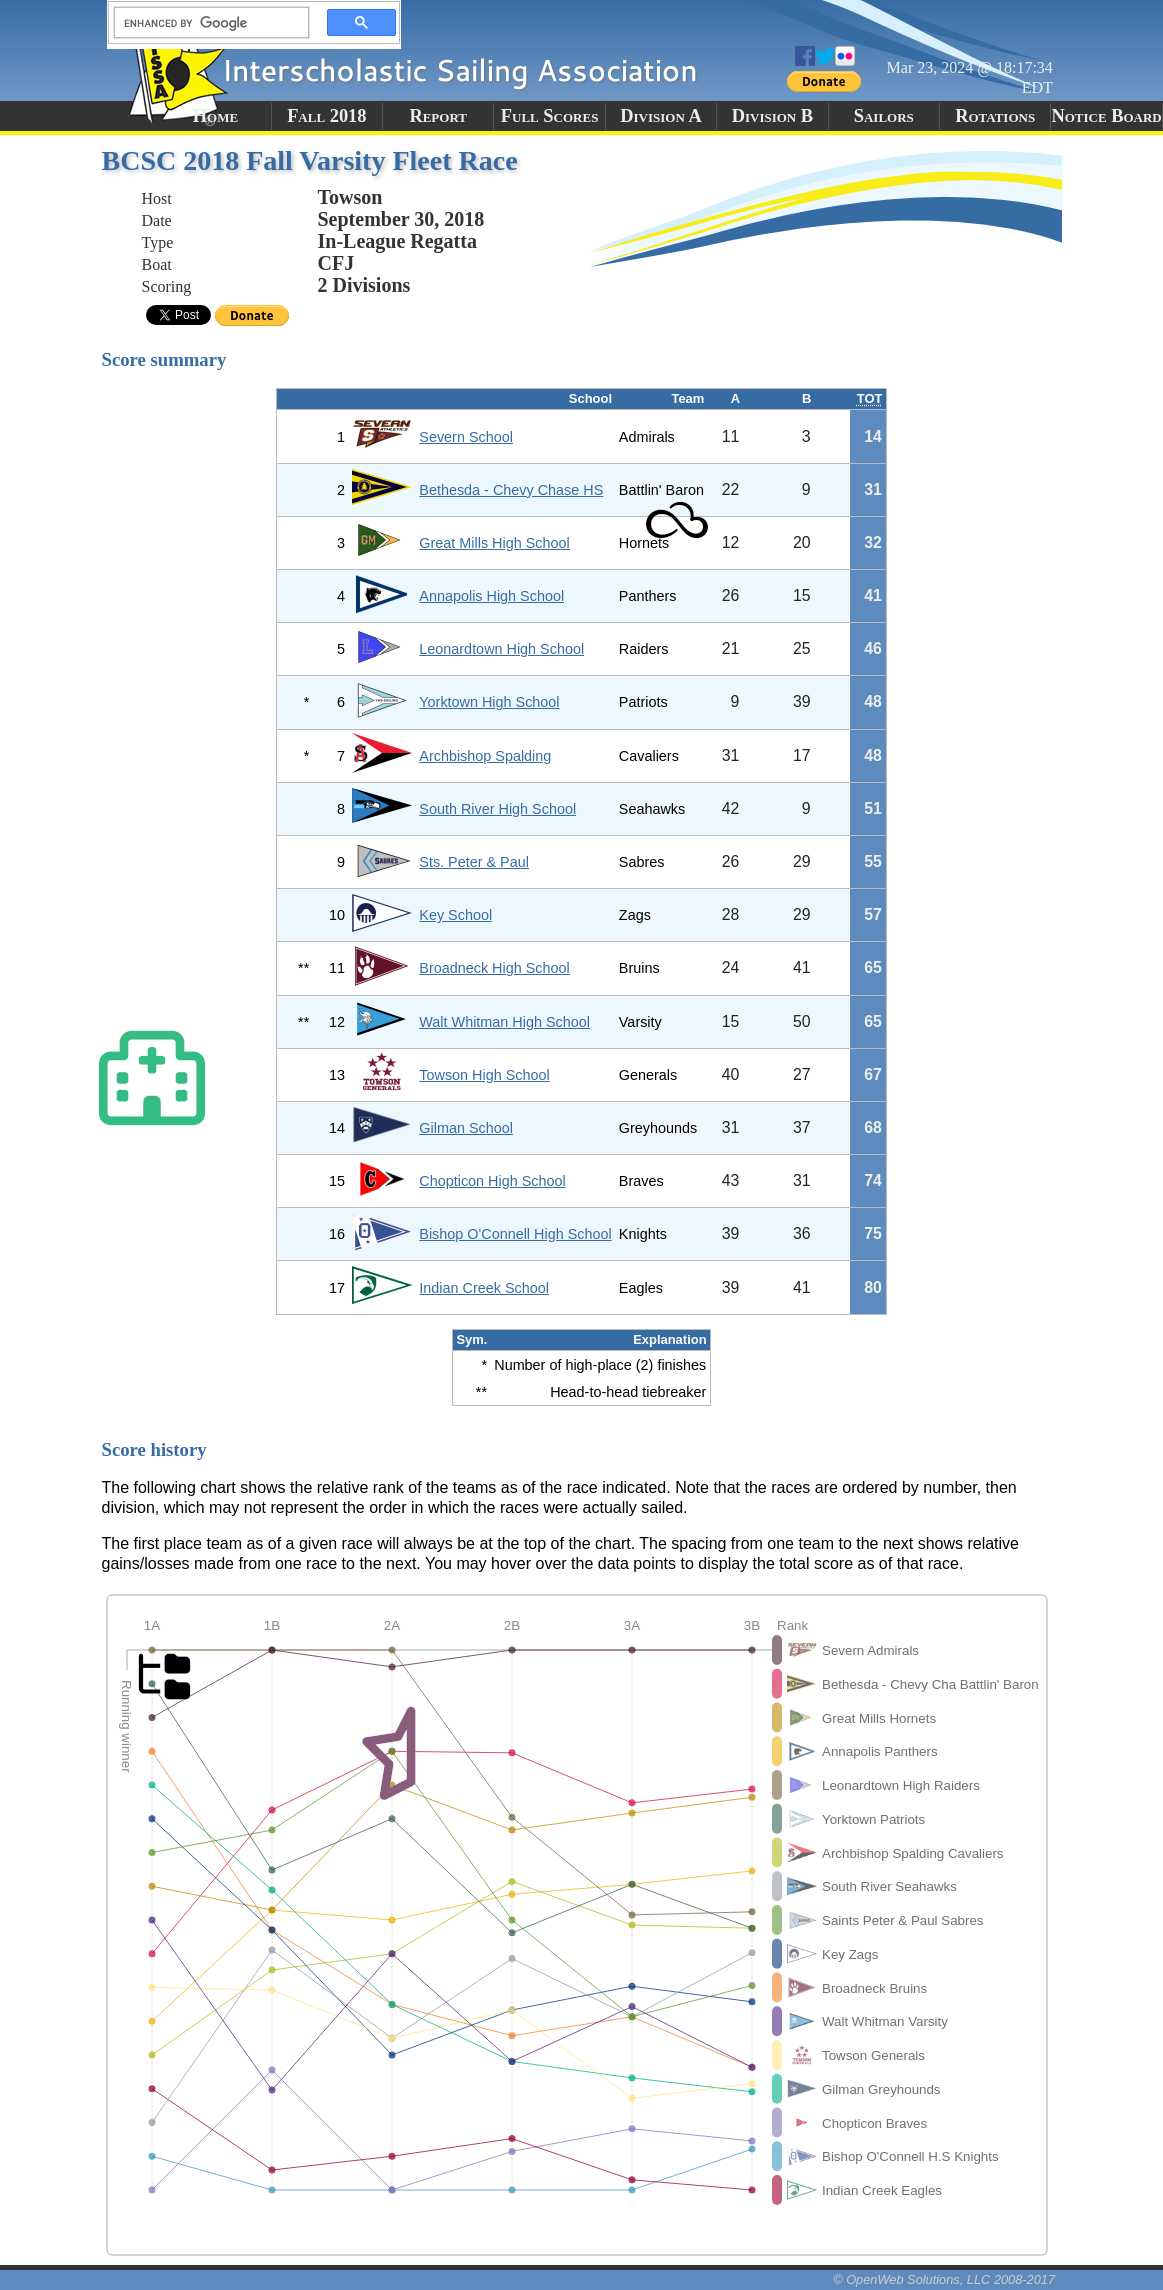  Describe the element at coordinates (677, 520) in the screenshot. I see `skyatlas brand logo` at that location.